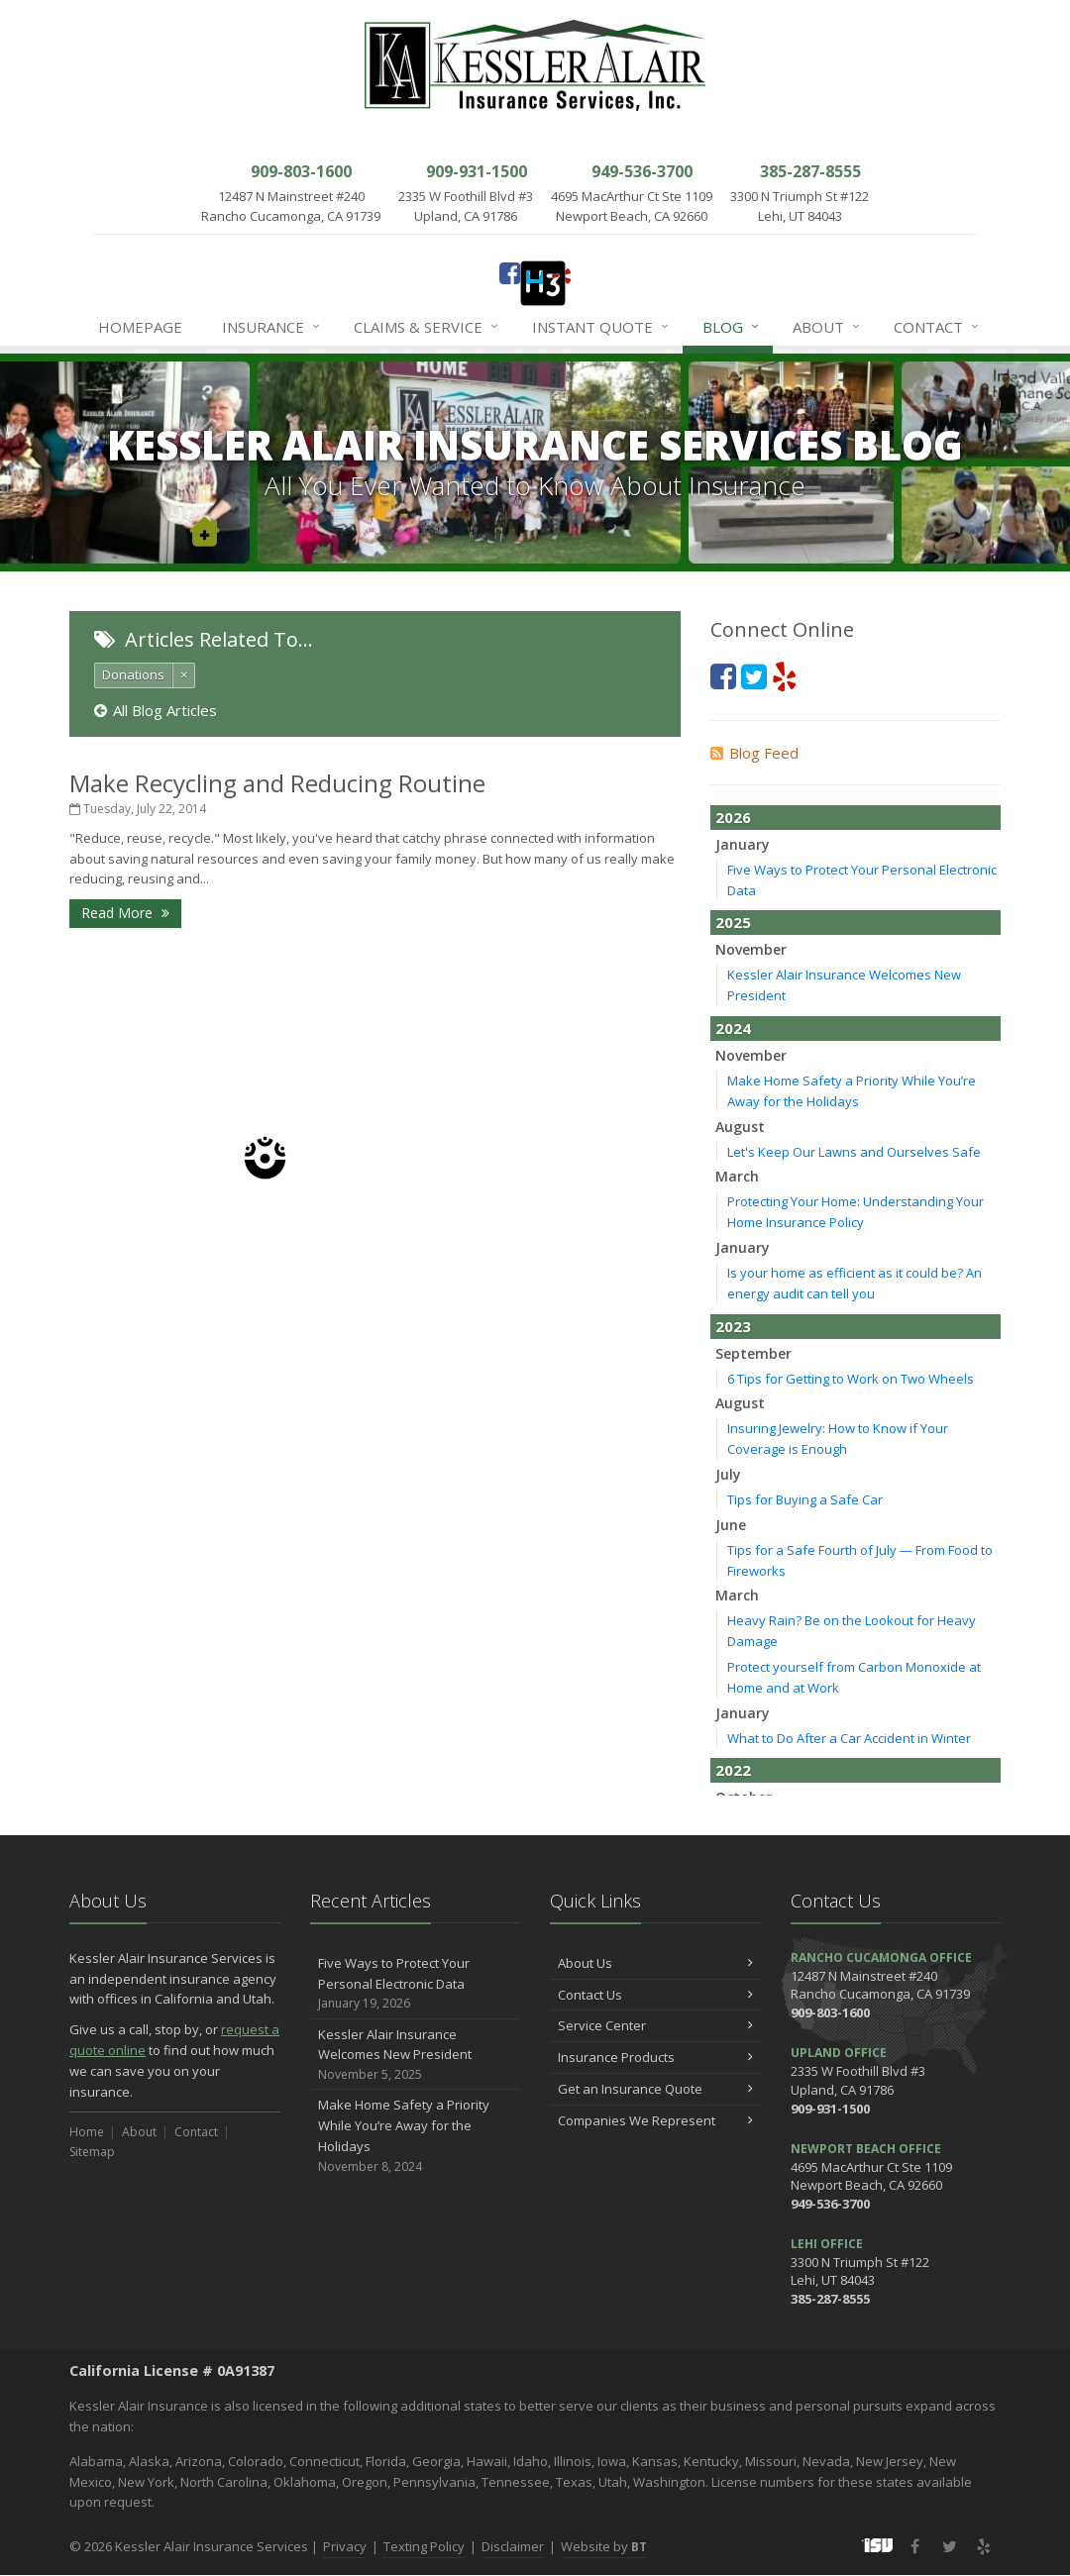 The image size is (1070, 2576). What do you see at coordinates (204, 531) in the screenshot?
I see `access home healthcare services` at bounding box center [204, 531].